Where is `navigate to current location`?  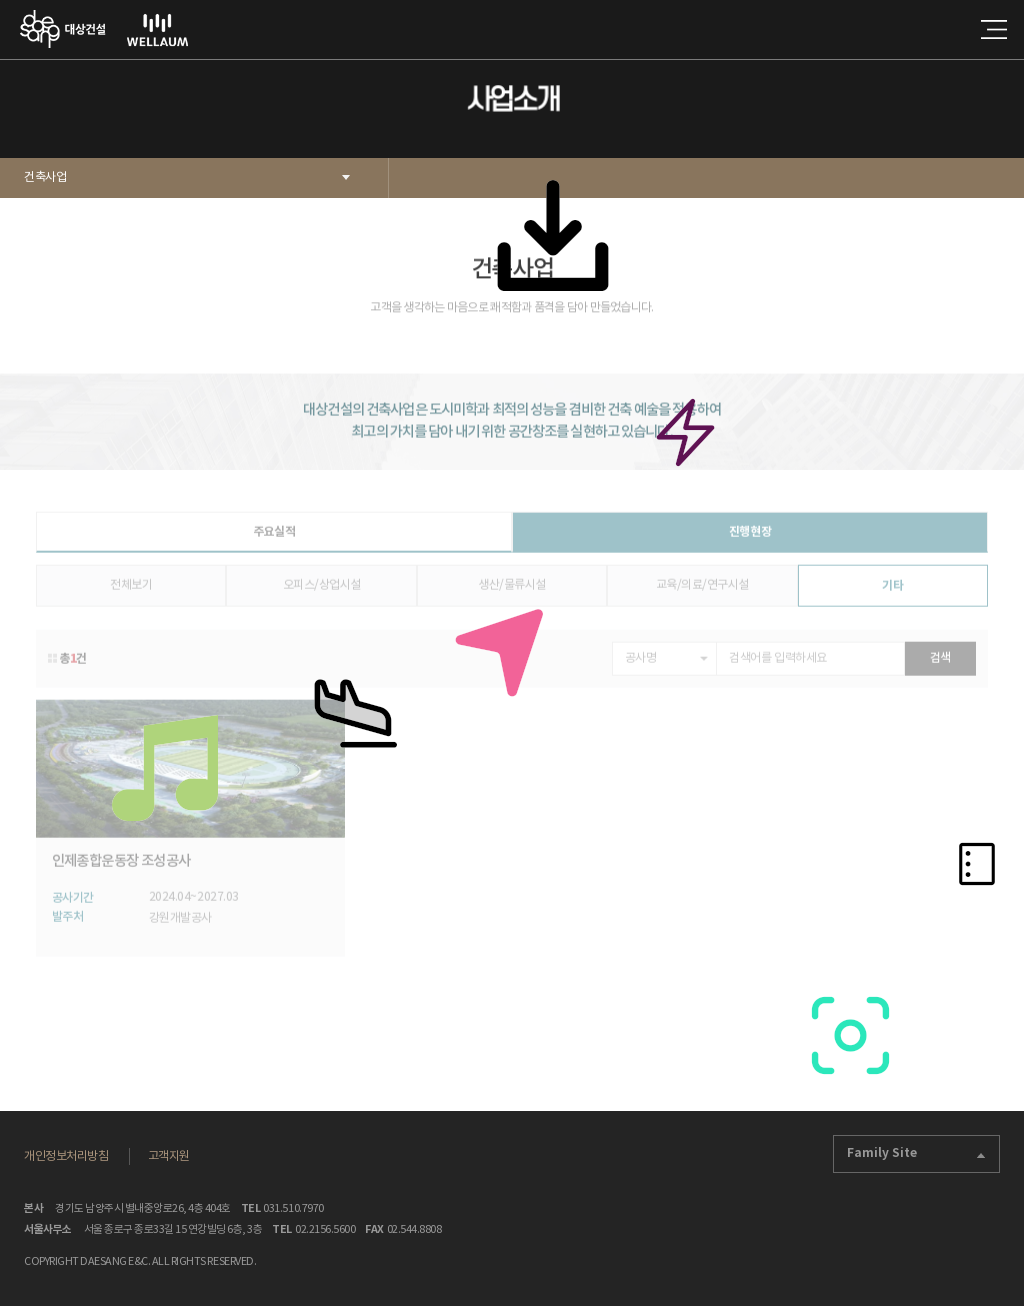 navigate to current location is located at coordinates (504, 648).